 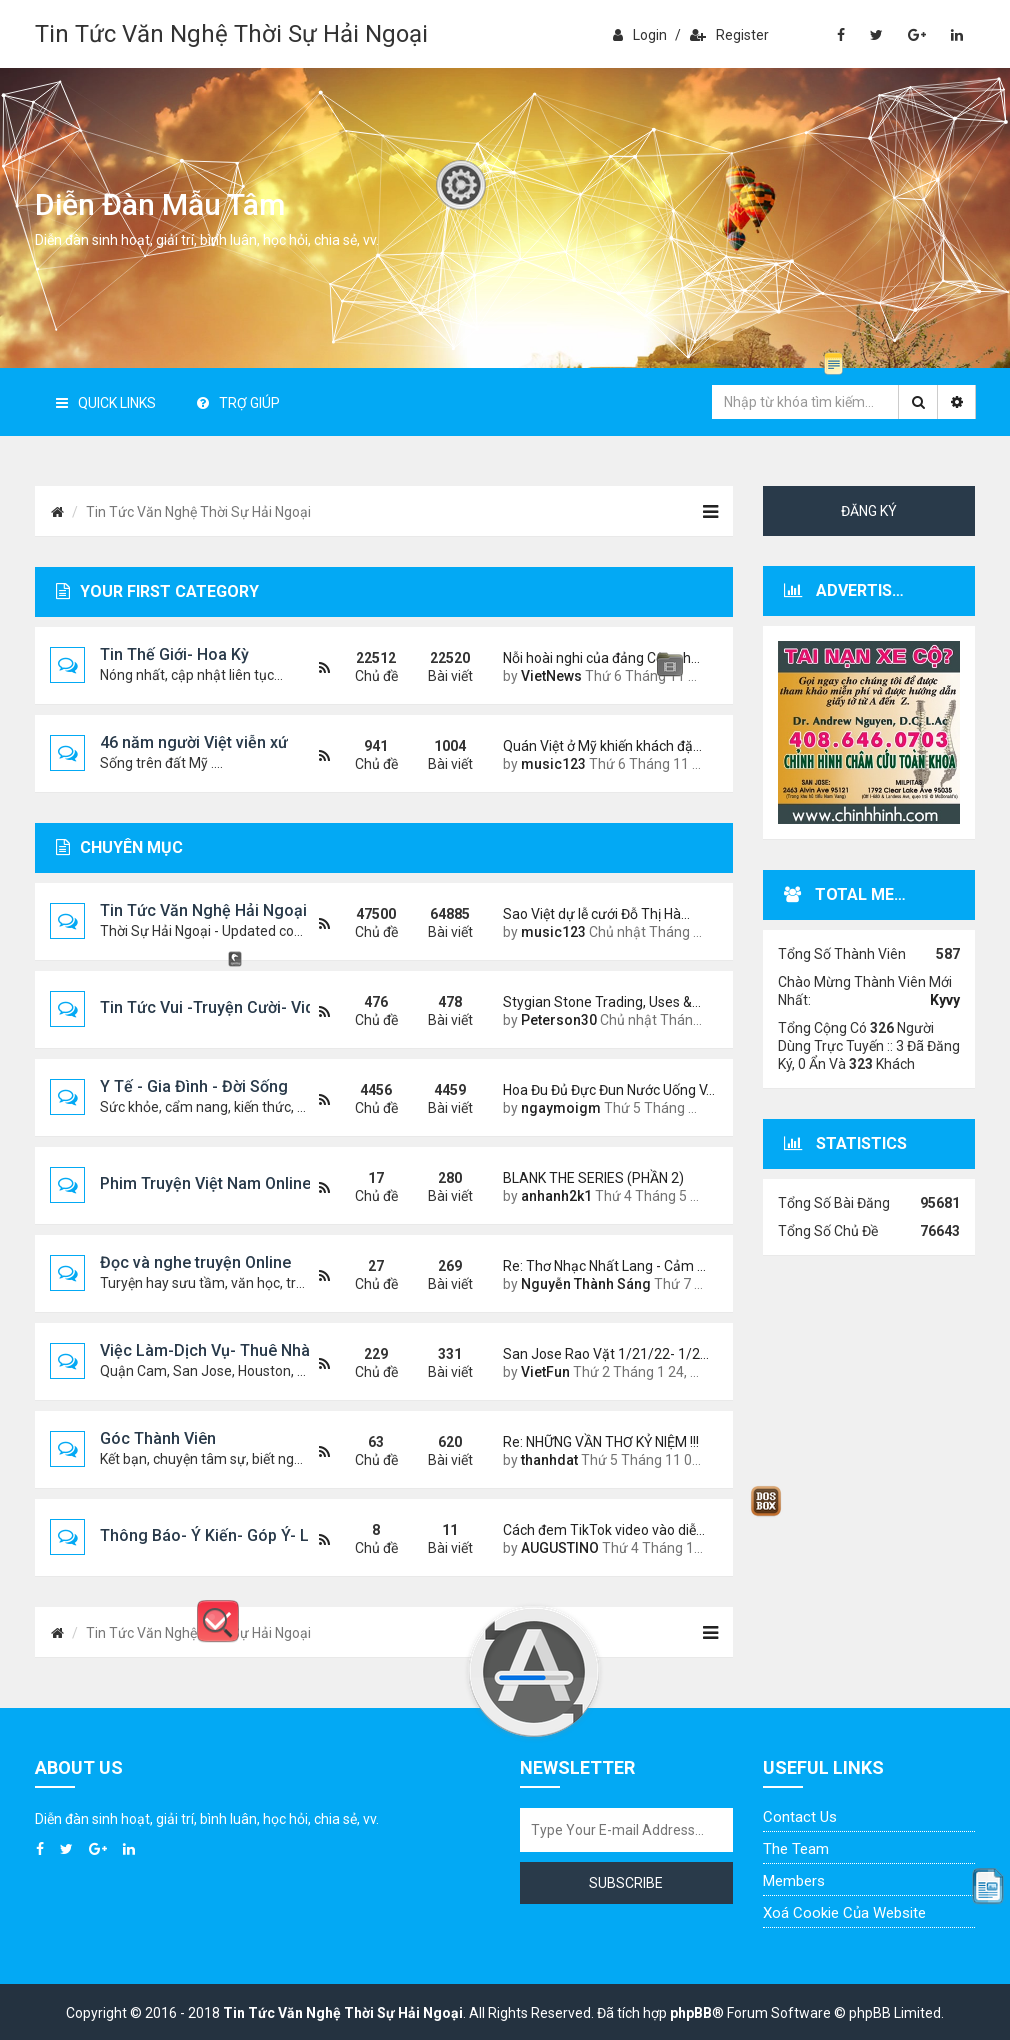 What do you see at coordinates (461, 185) in the screenshot?
I see `open system settings` at bounding box center [461, 185].